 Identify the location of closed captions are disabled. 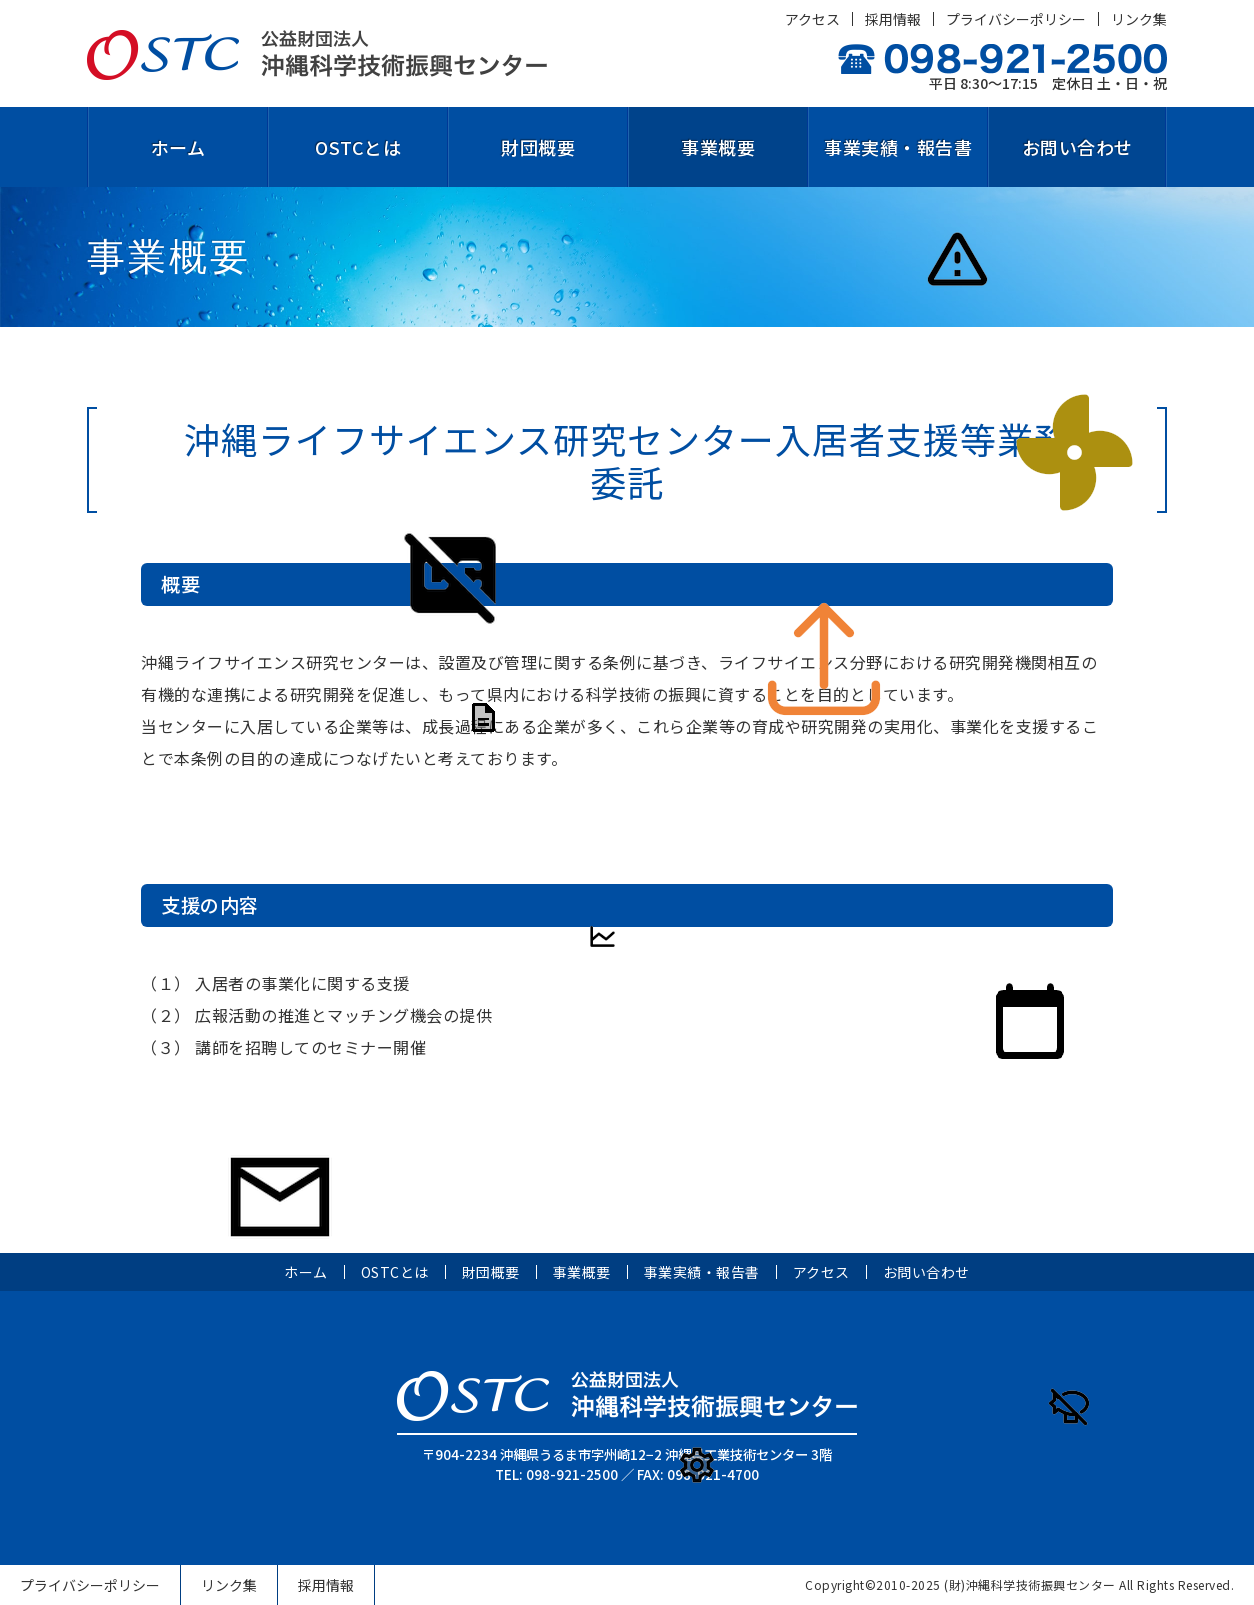
(453, 575).